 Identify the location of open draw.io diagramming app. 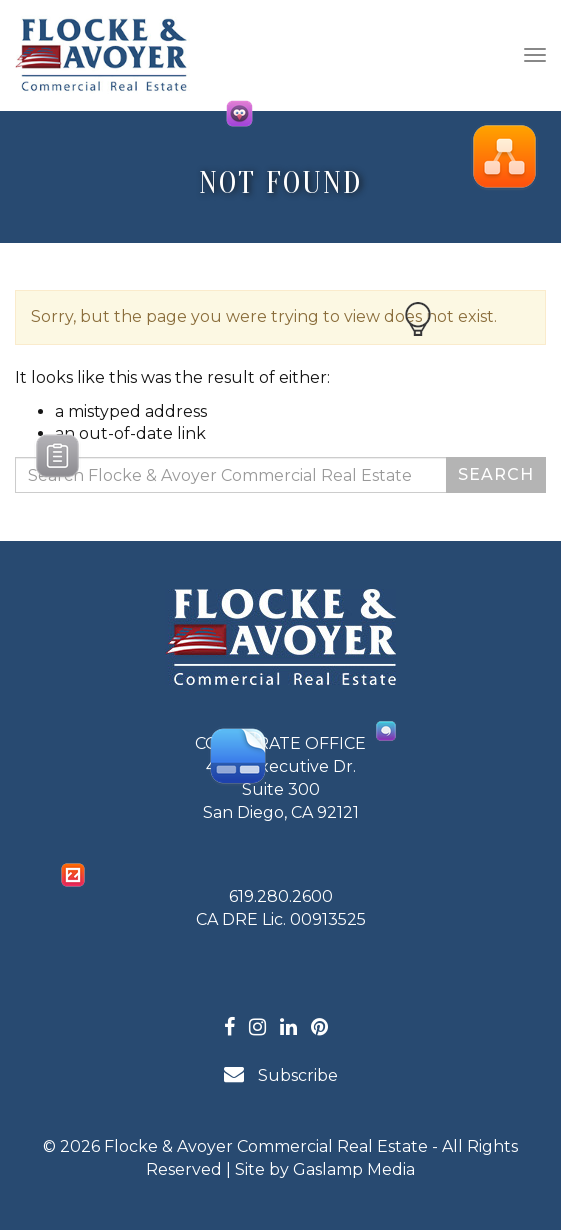
(504, 156).